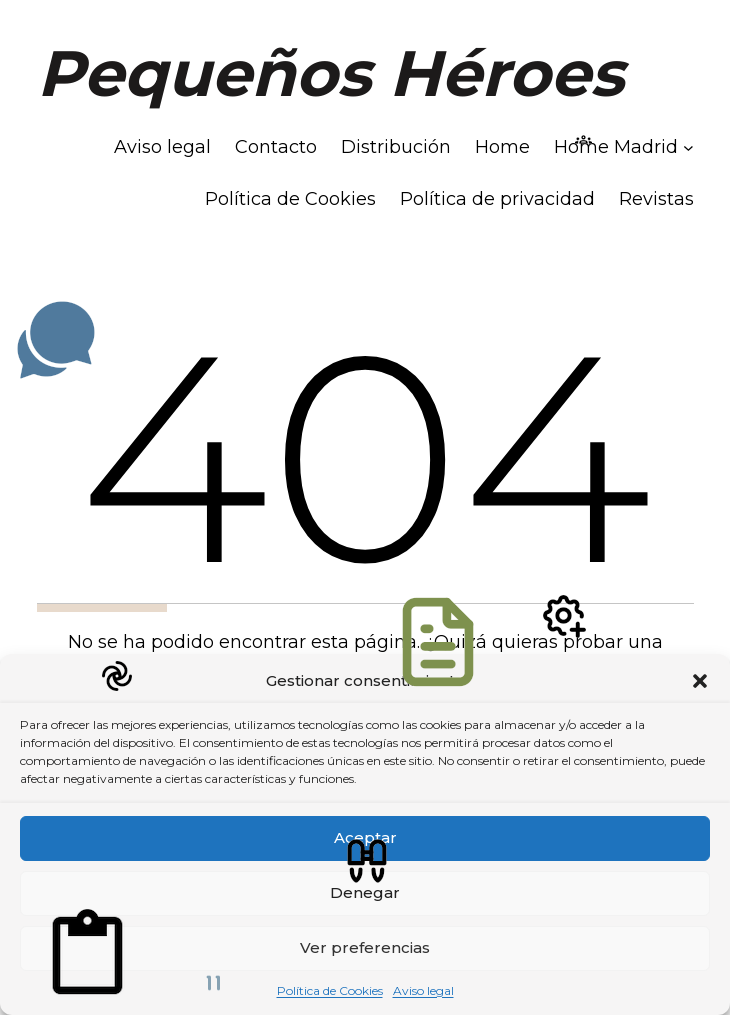 The width and height of the screenshot is (730, 1015). Describe the element at coordinates (87, 955) in the screenshot. I see `paste content from clipboard` at that location.